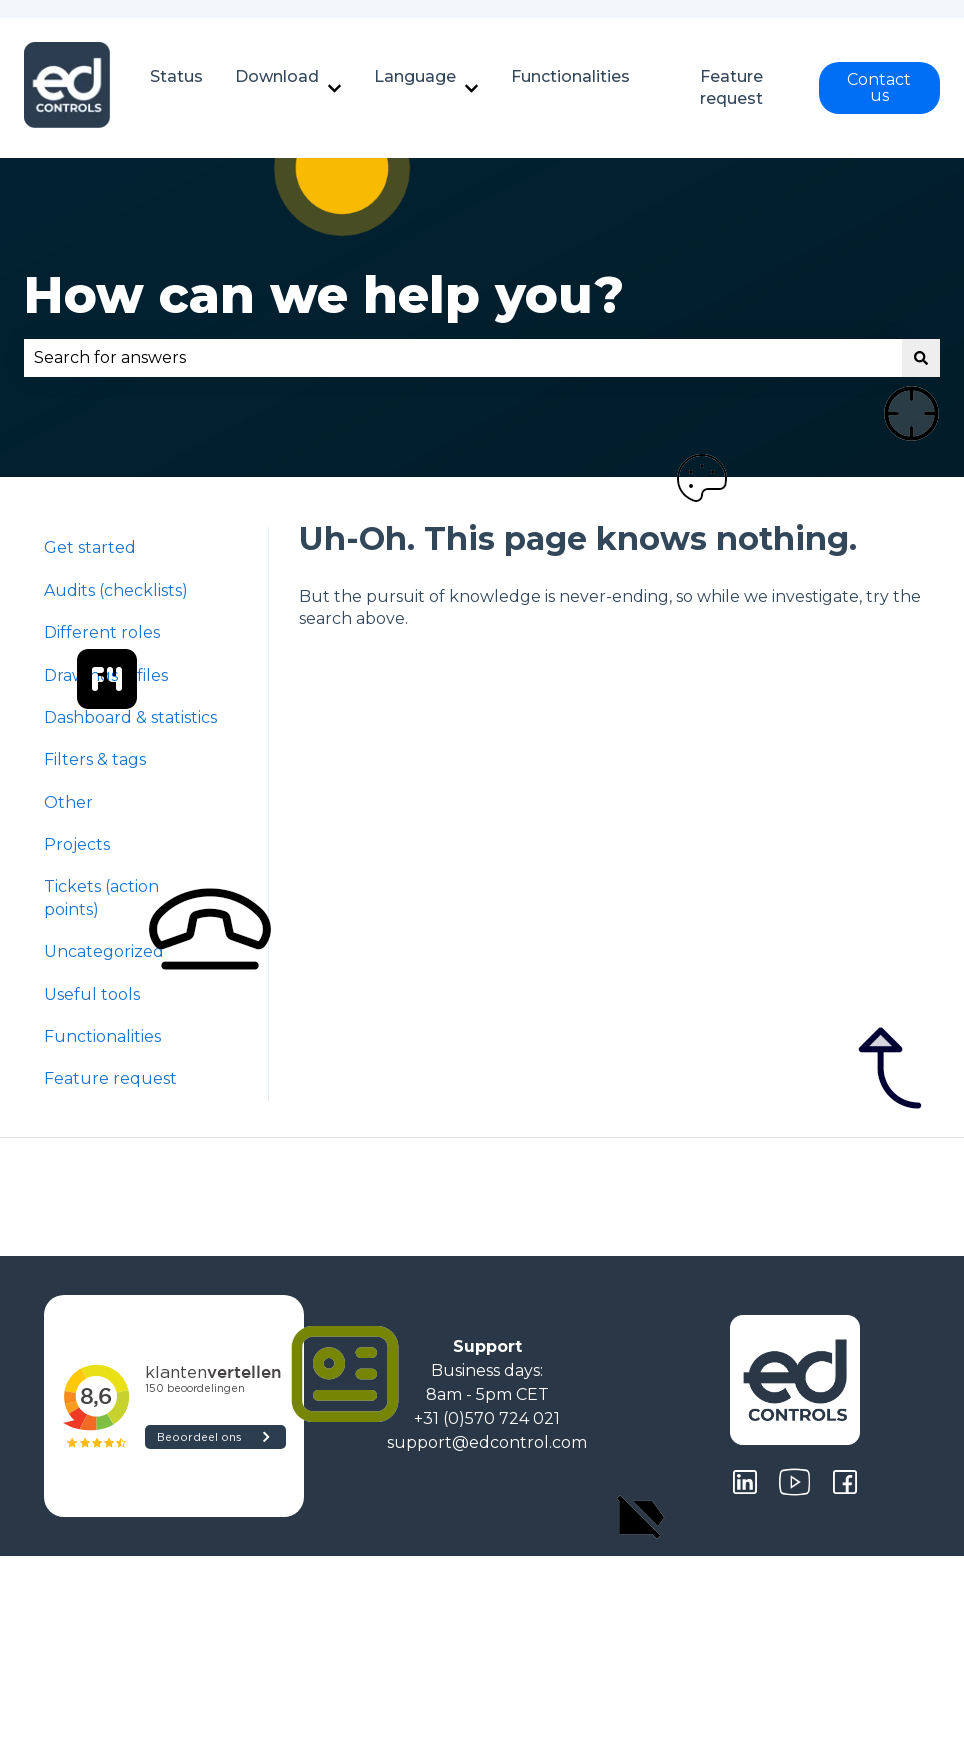  Describe the element at coordinates (911, 413) in the screenshot. I see `center map on current location` at that location.